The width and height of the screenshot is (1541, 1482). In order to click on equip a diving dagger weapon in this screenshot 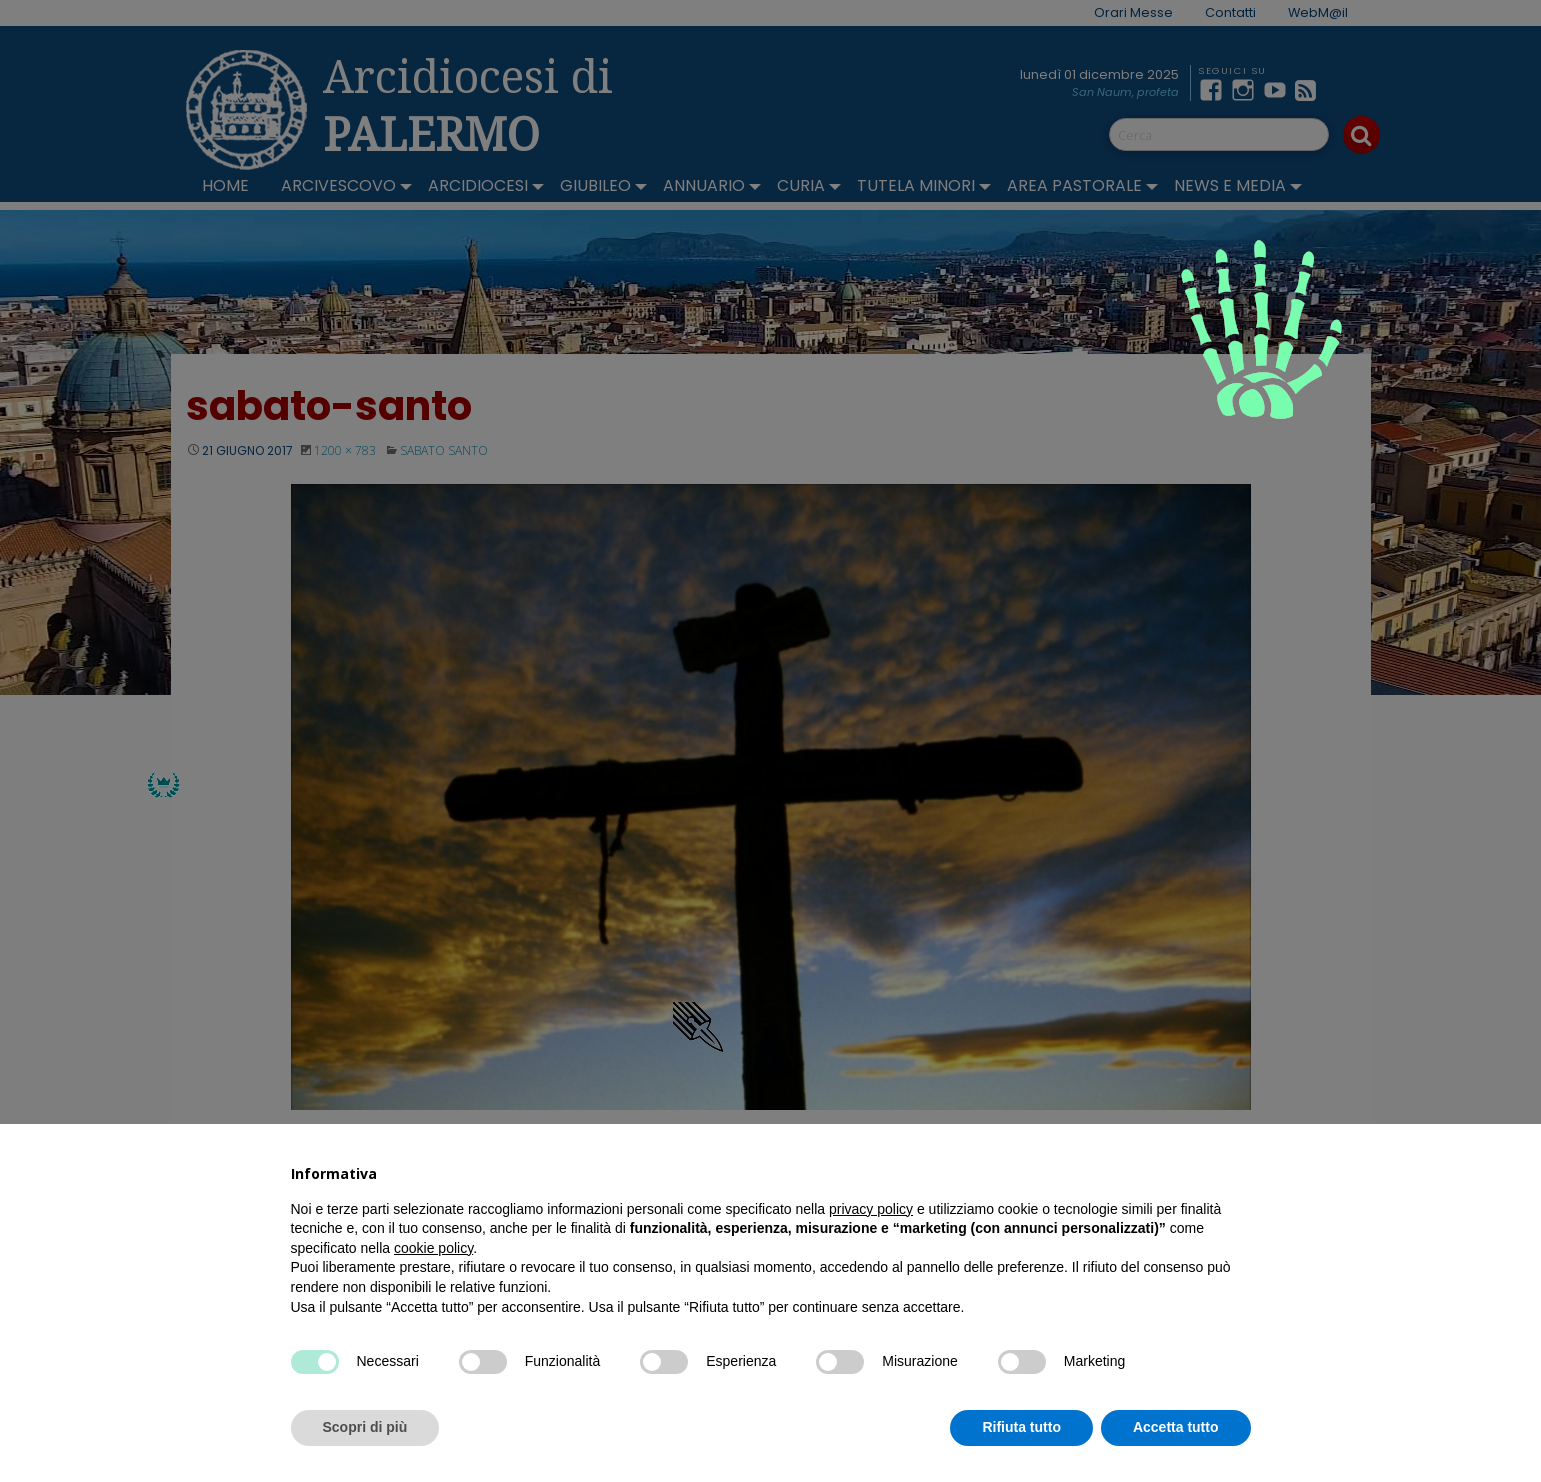, I will do `click(698, 1027)`.